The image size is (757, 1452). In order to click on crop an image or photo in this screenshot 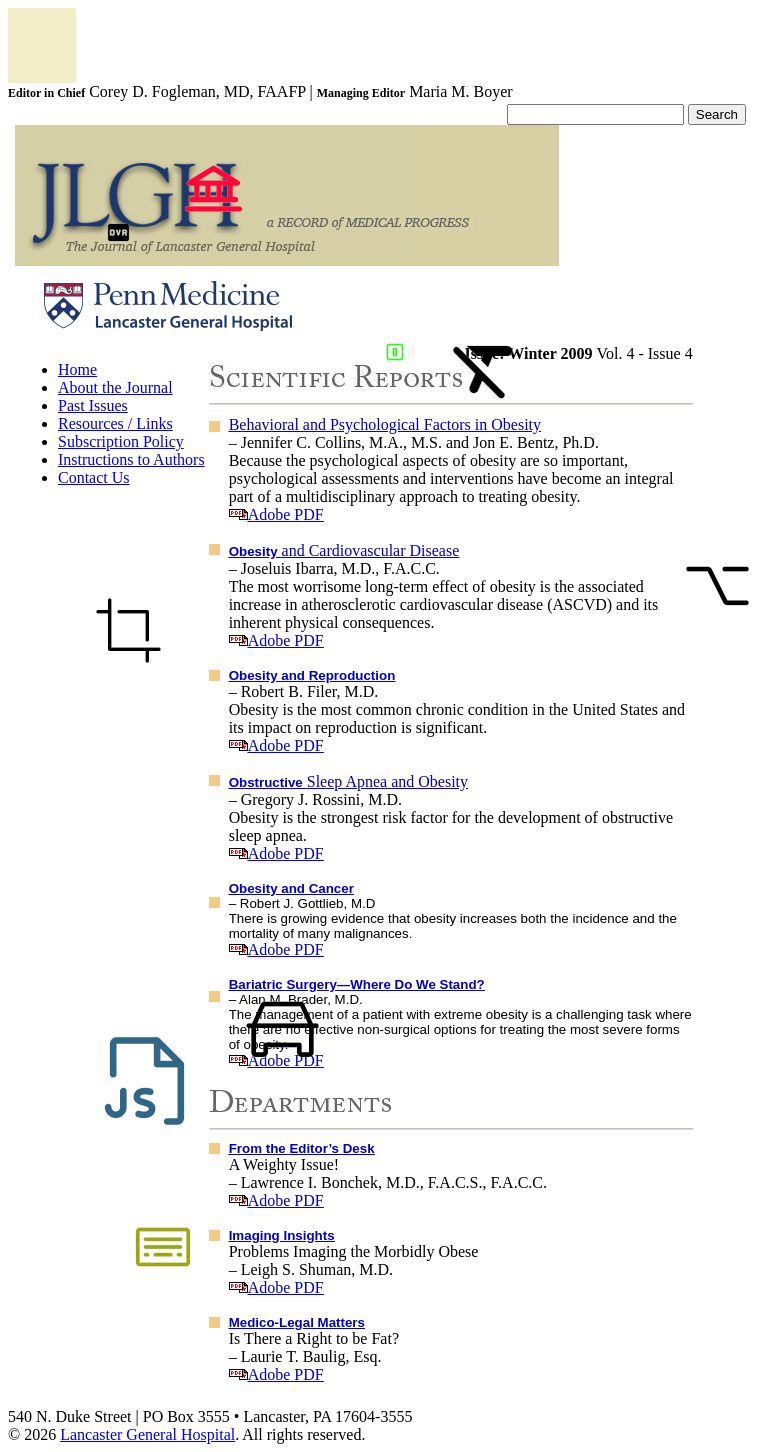, I will do `click(128, 630)`.